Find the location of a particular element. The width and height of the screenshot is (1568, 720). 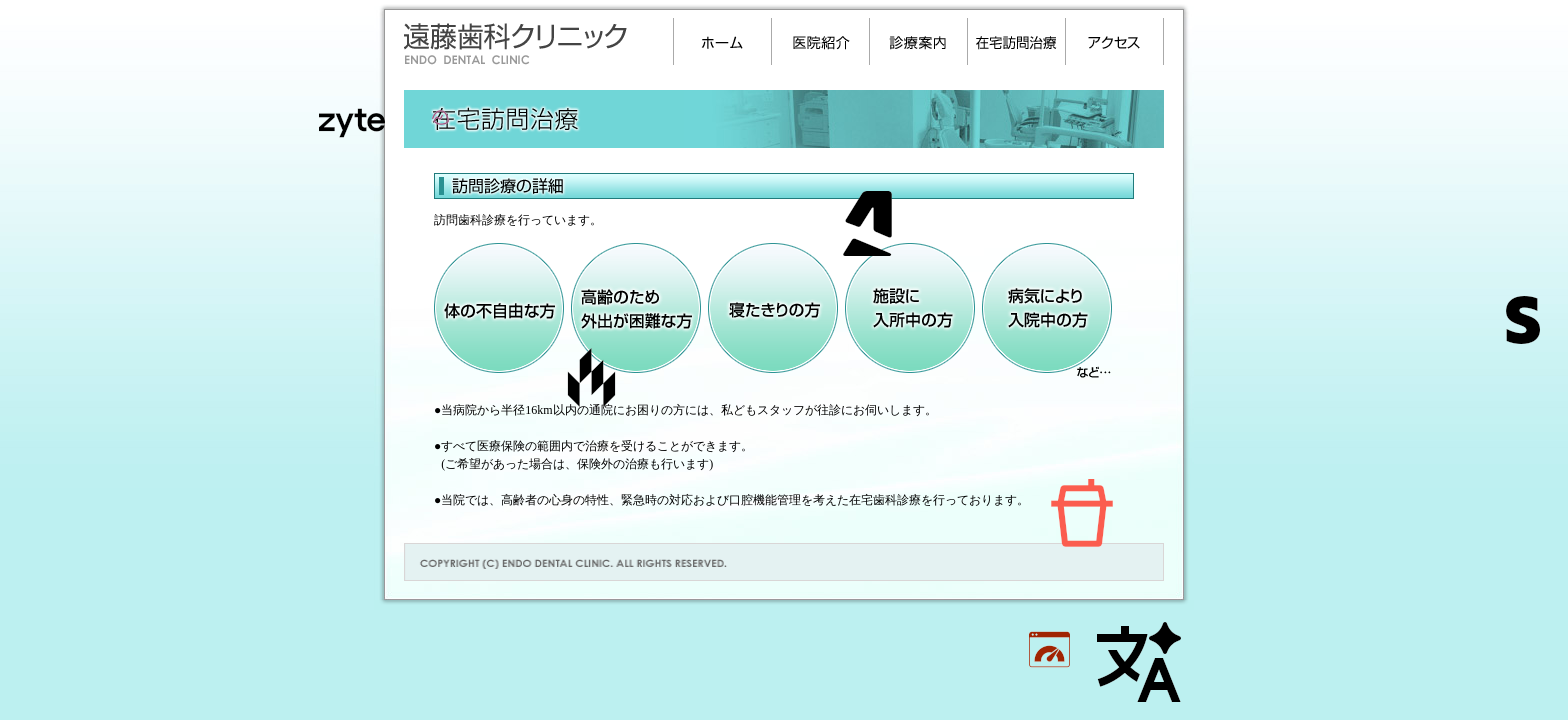

view food and drink options is located at coordinates (1082, 516).